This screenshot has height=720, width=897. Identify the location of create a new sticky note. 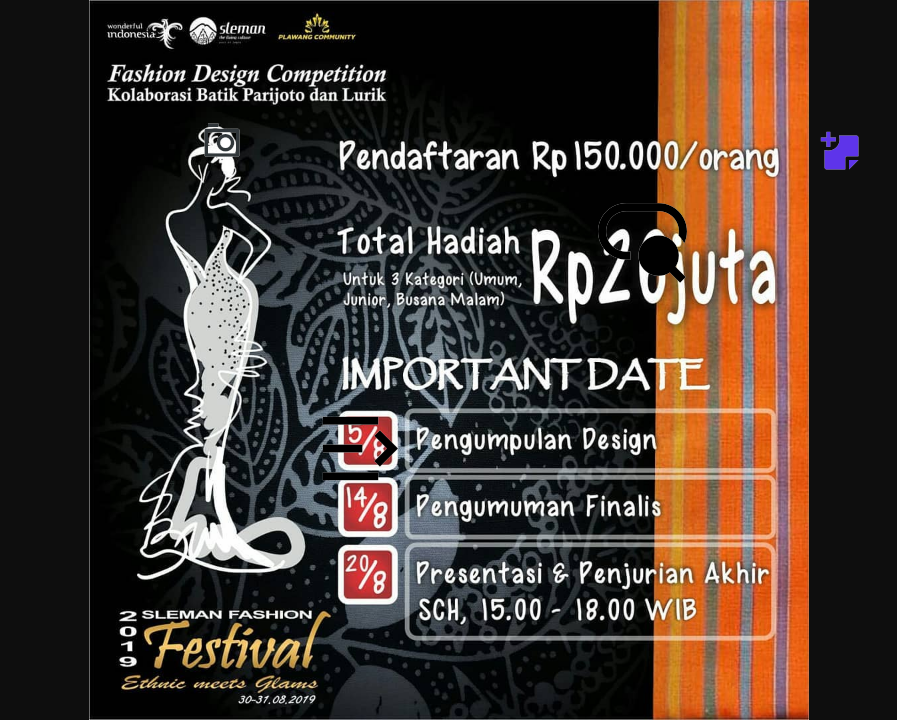
(841, 152).